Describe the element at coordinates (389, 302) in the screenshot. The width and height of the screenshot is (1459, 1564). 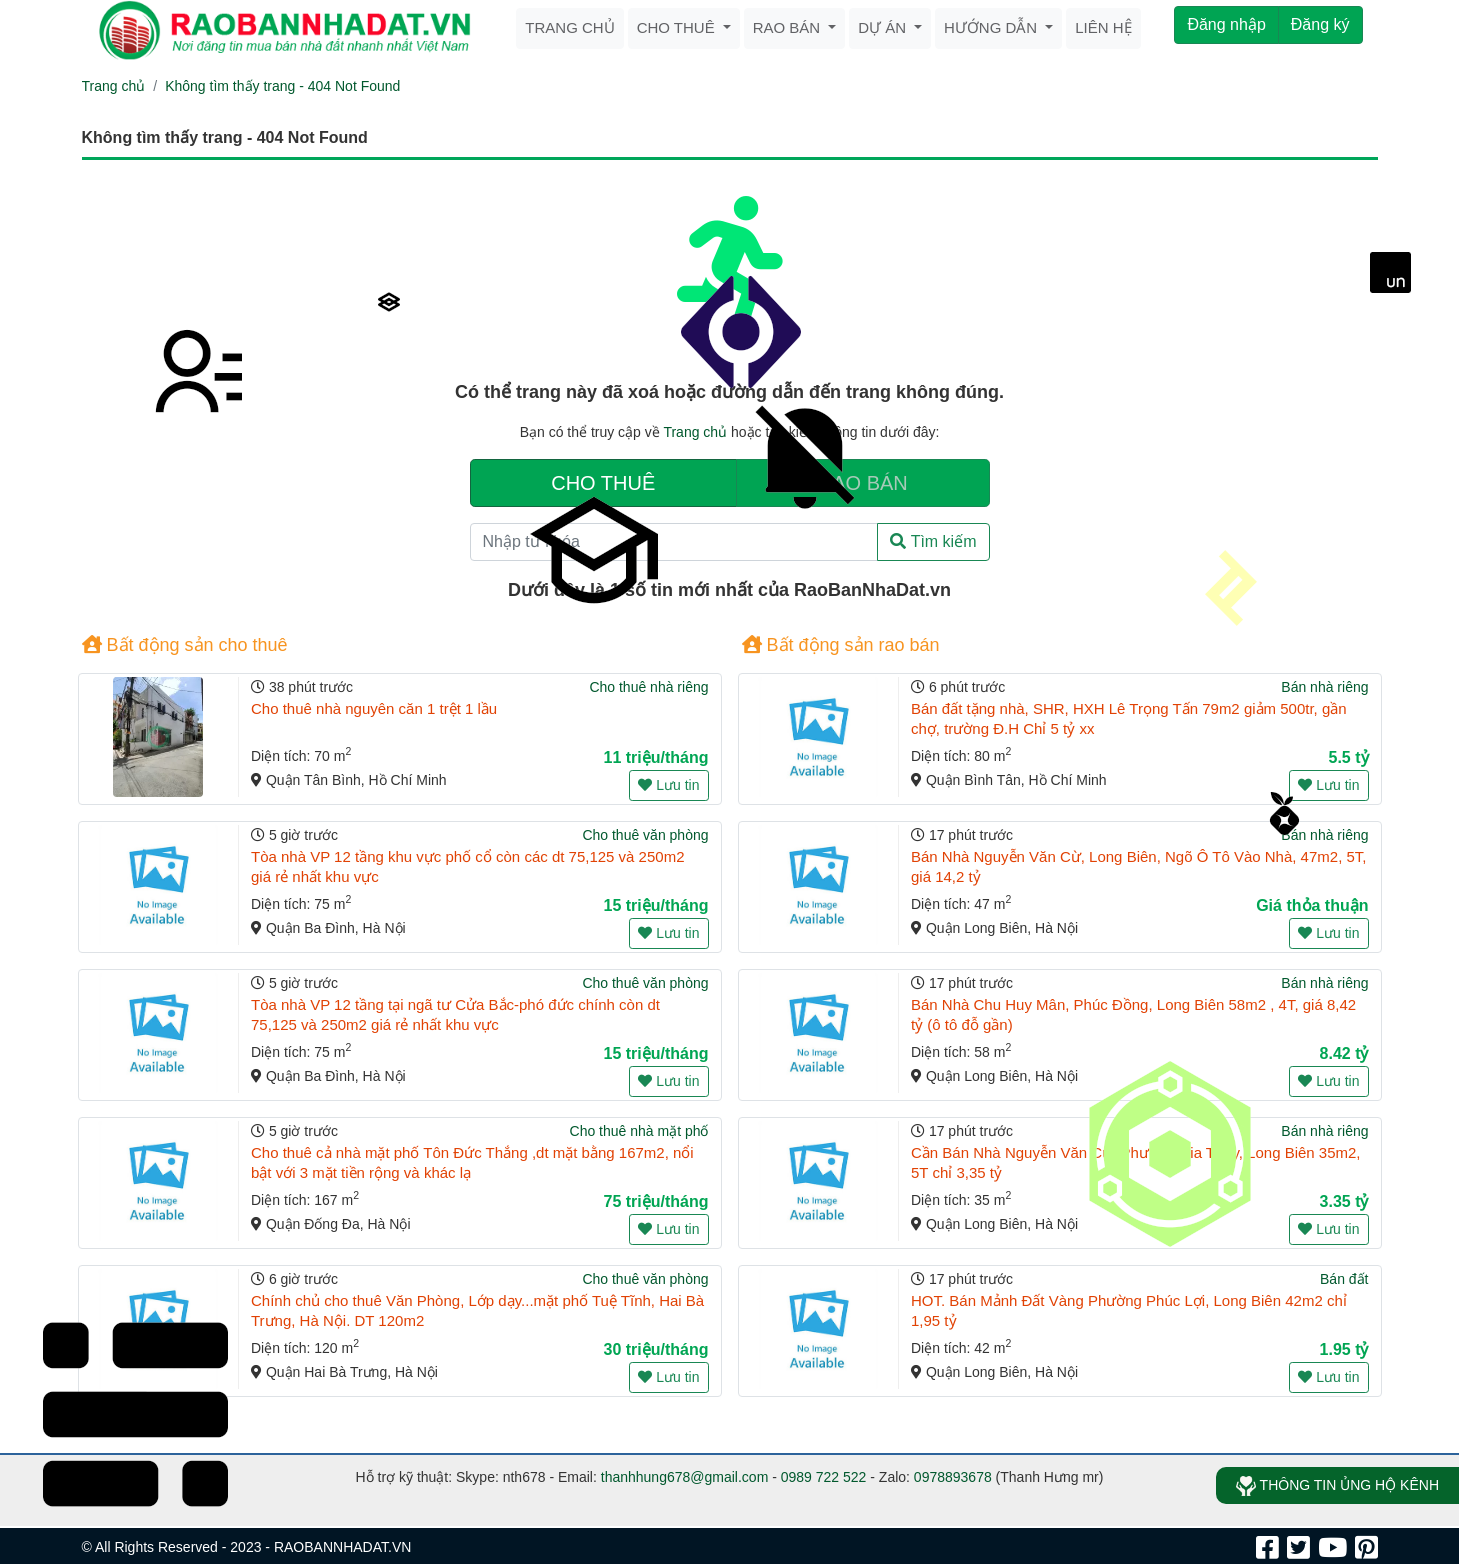
I see `gradio logo - open source machine learning interface framework` at that location.